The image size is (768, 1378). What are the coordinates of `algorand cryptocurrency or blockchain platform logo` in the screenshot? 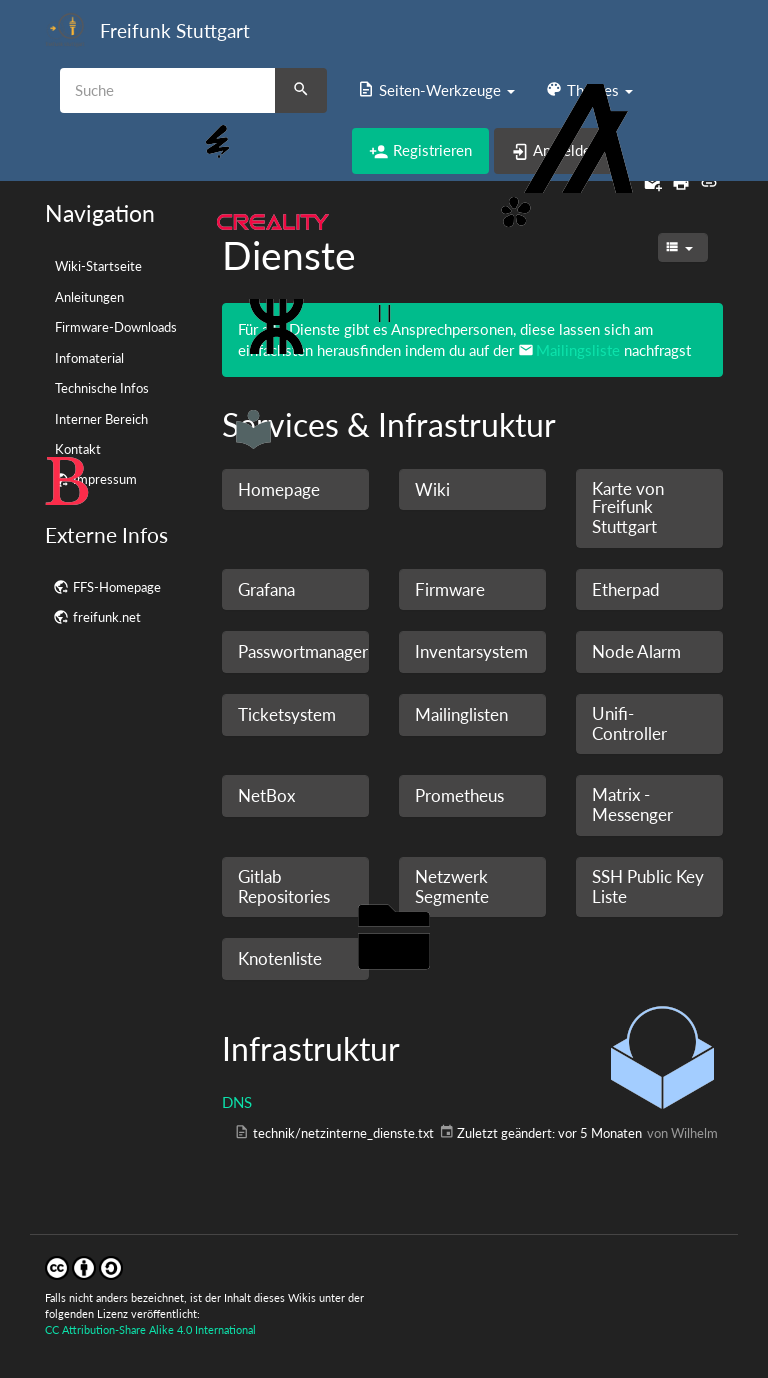 It's located at (578, 138).